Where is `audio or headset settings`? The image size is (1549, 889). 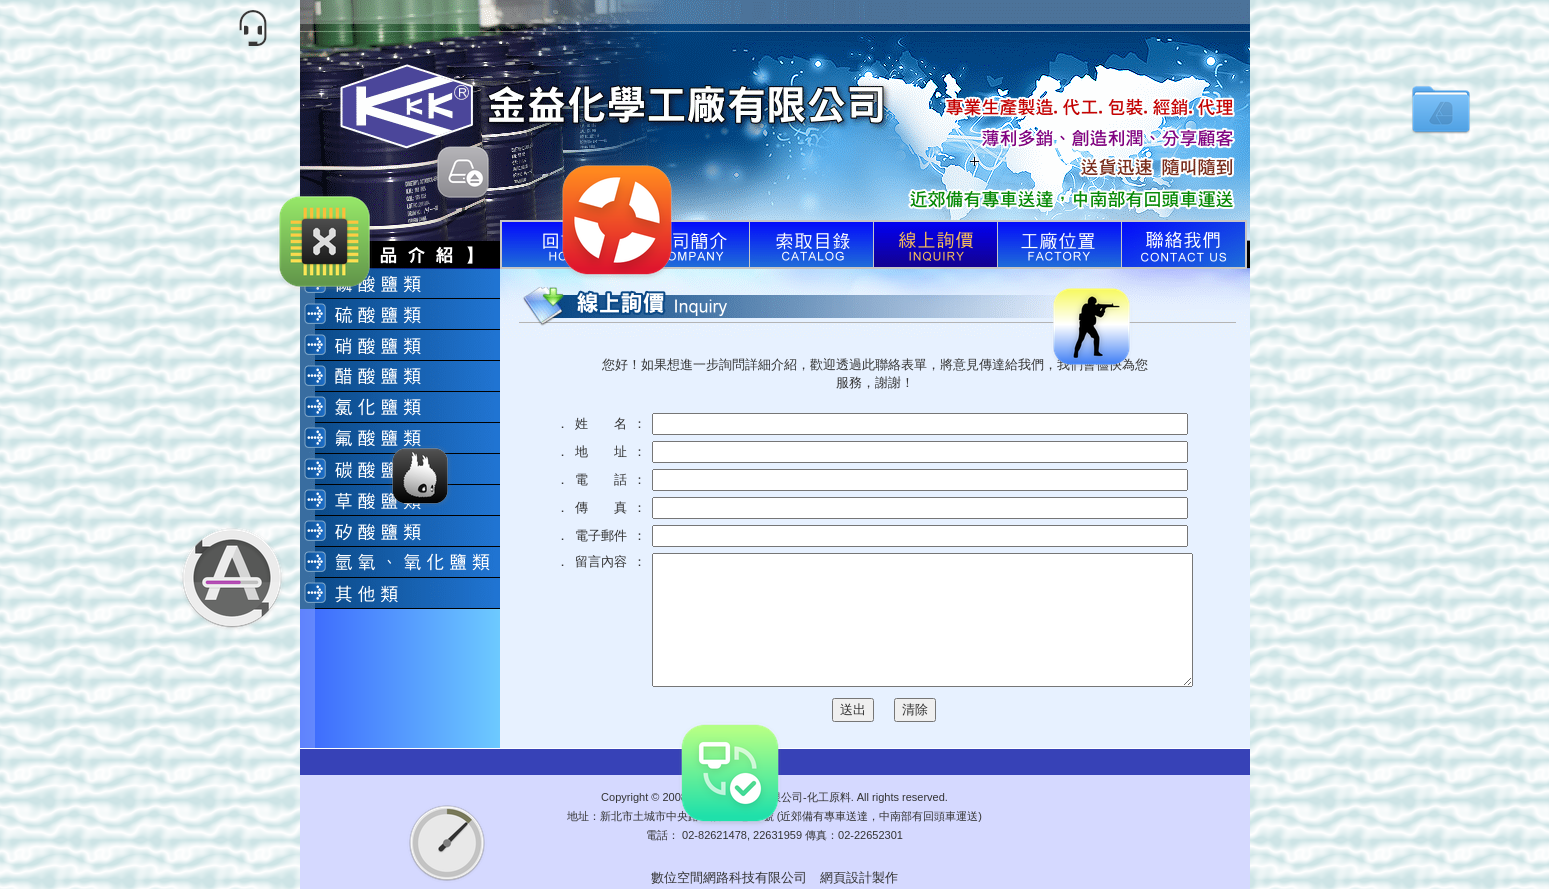 audio or headset settings is located at coordinates (253, 28).